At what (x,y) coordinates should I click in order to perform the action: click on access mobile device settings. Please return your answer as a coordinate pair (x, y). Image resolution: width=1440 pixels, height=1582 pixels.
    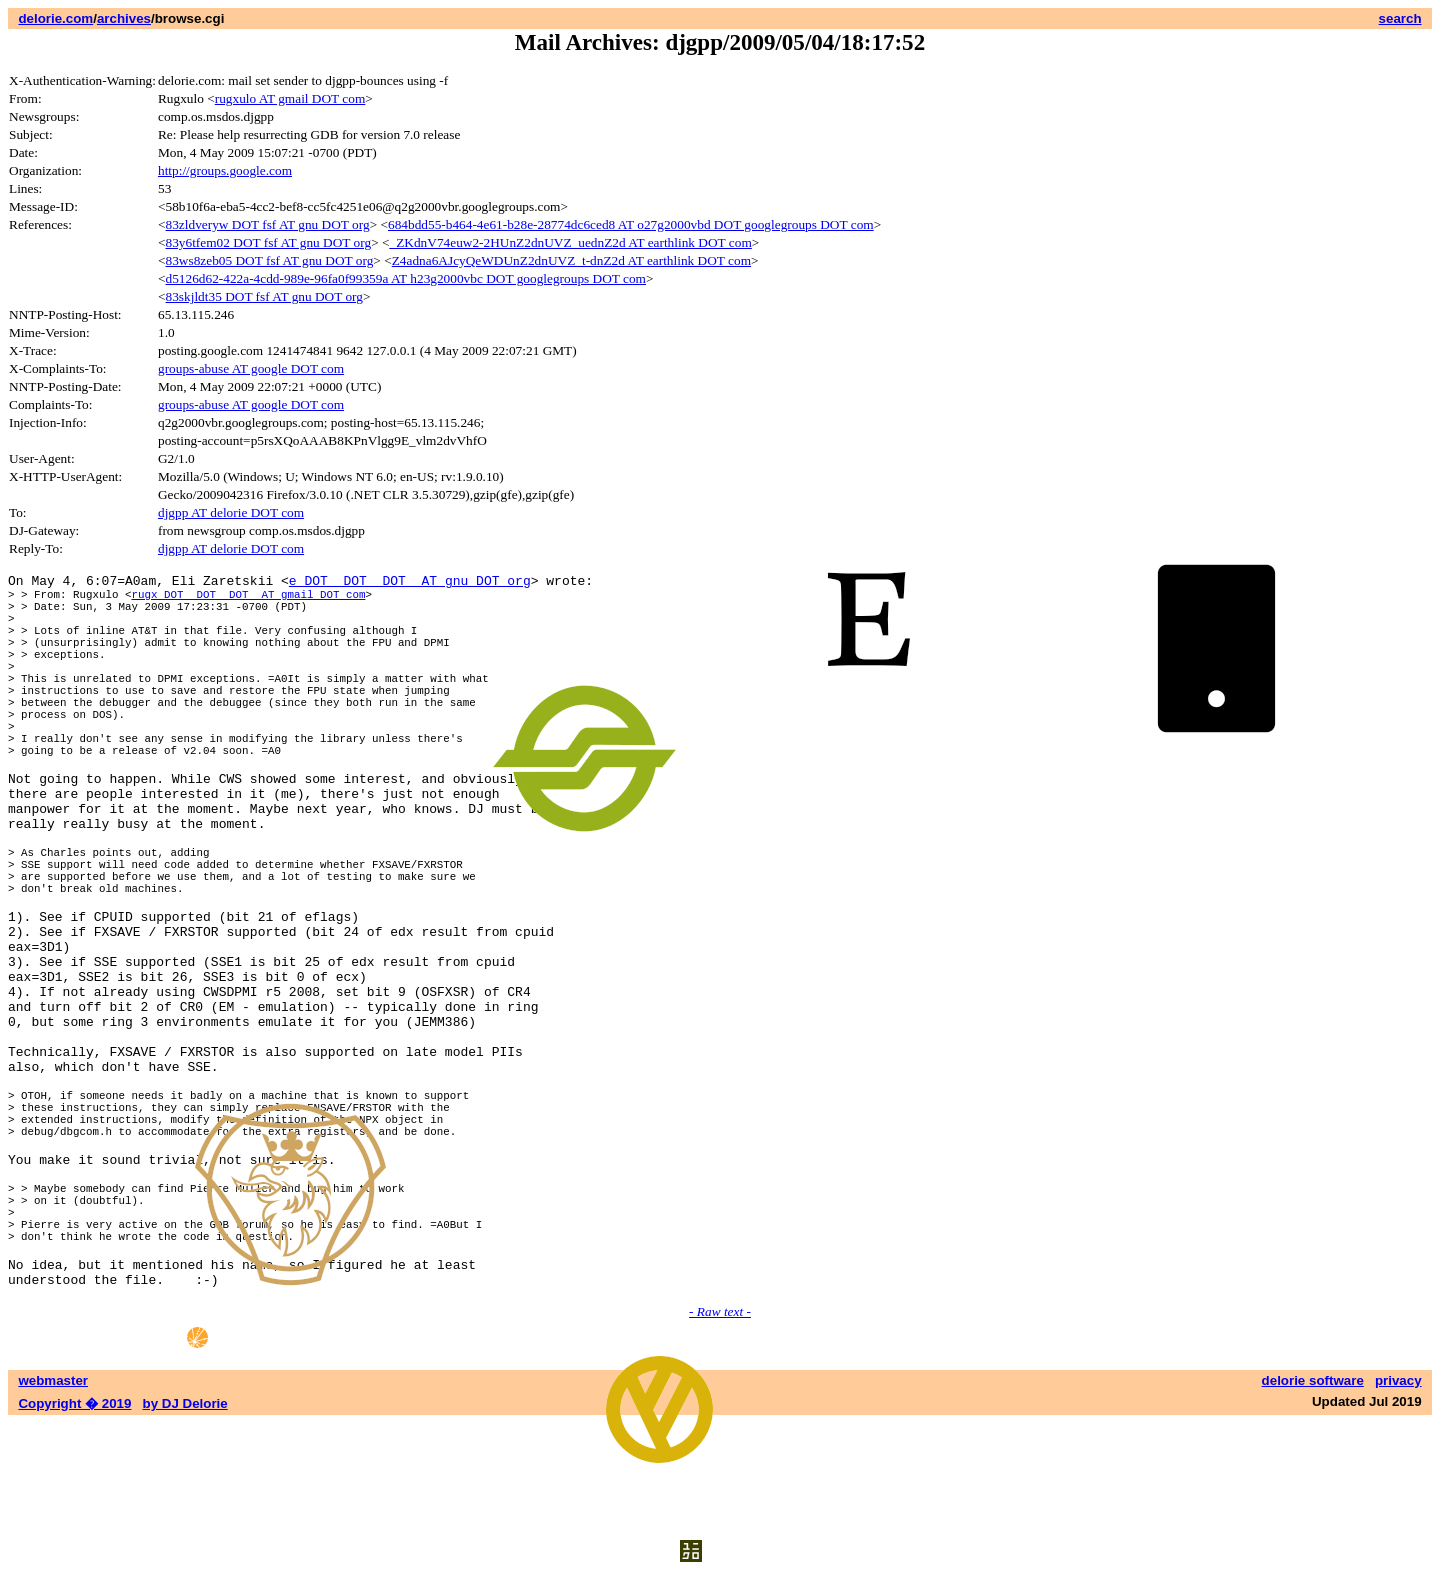
    Looking at the image, I should click on (1216, 648).